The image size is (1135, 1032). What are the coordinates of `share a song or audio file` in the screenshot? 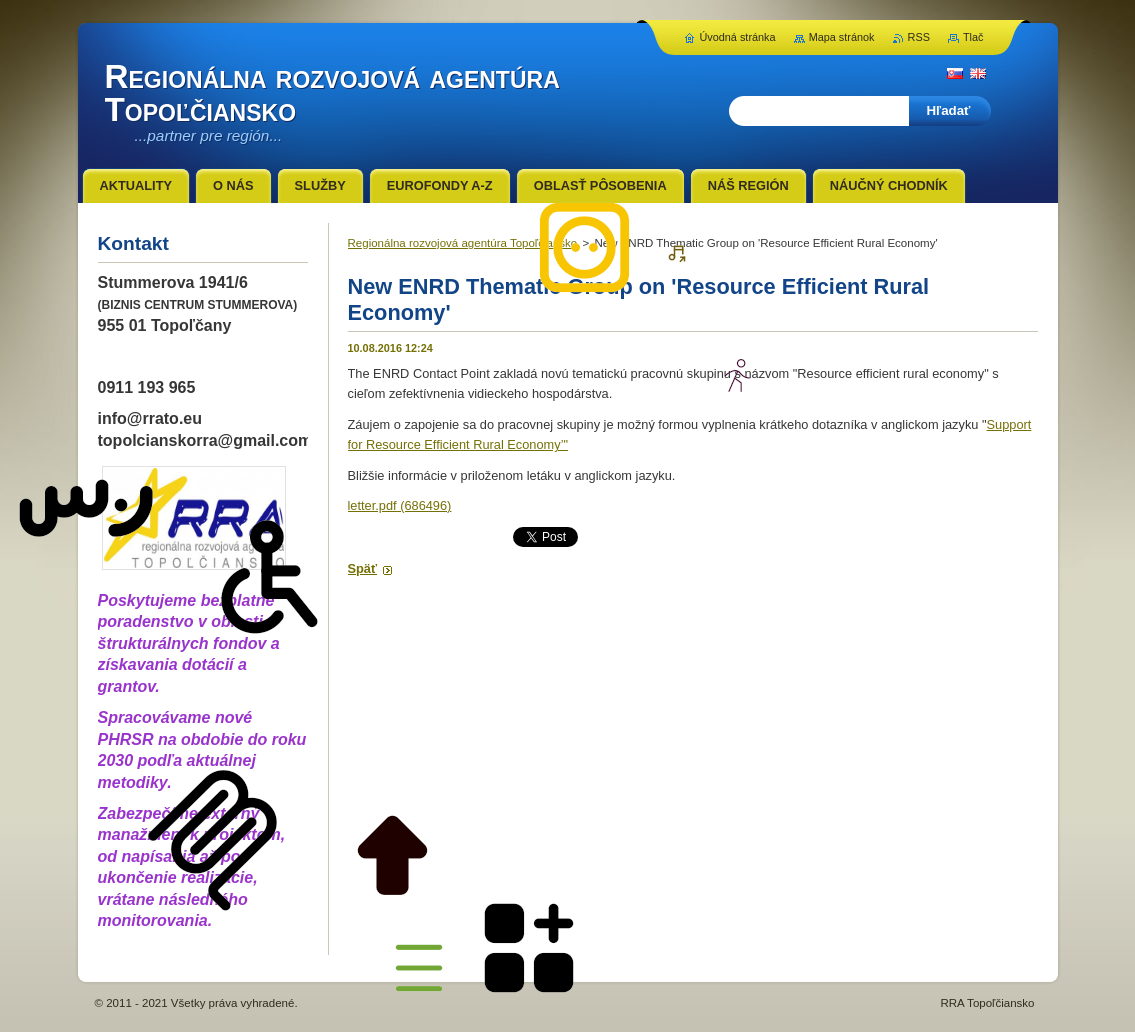 It's located at (677, 253).